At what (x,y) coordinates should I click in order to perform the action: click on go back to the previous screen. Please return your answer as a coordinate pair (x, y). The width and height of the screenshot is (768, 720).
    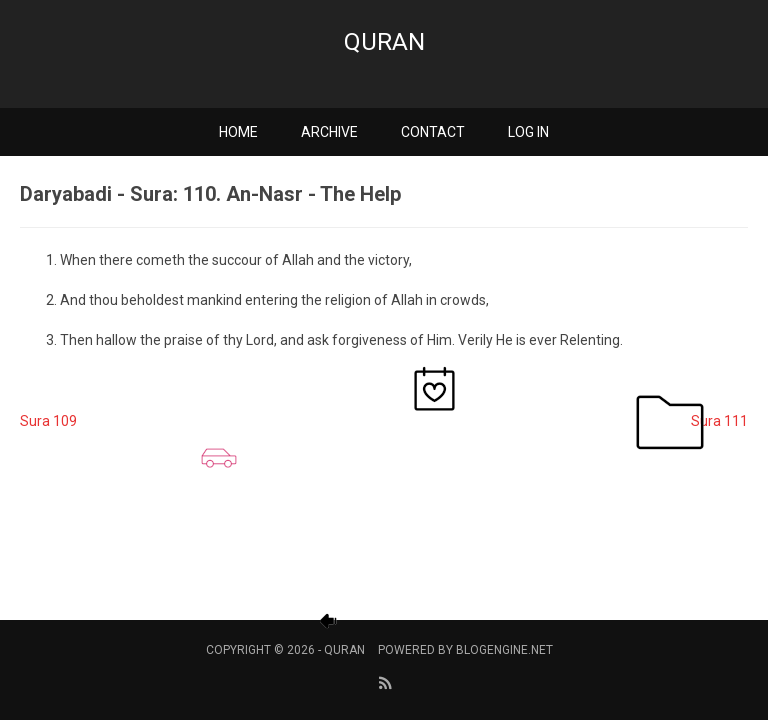
    Looking at the image, I should click on (328, 621).